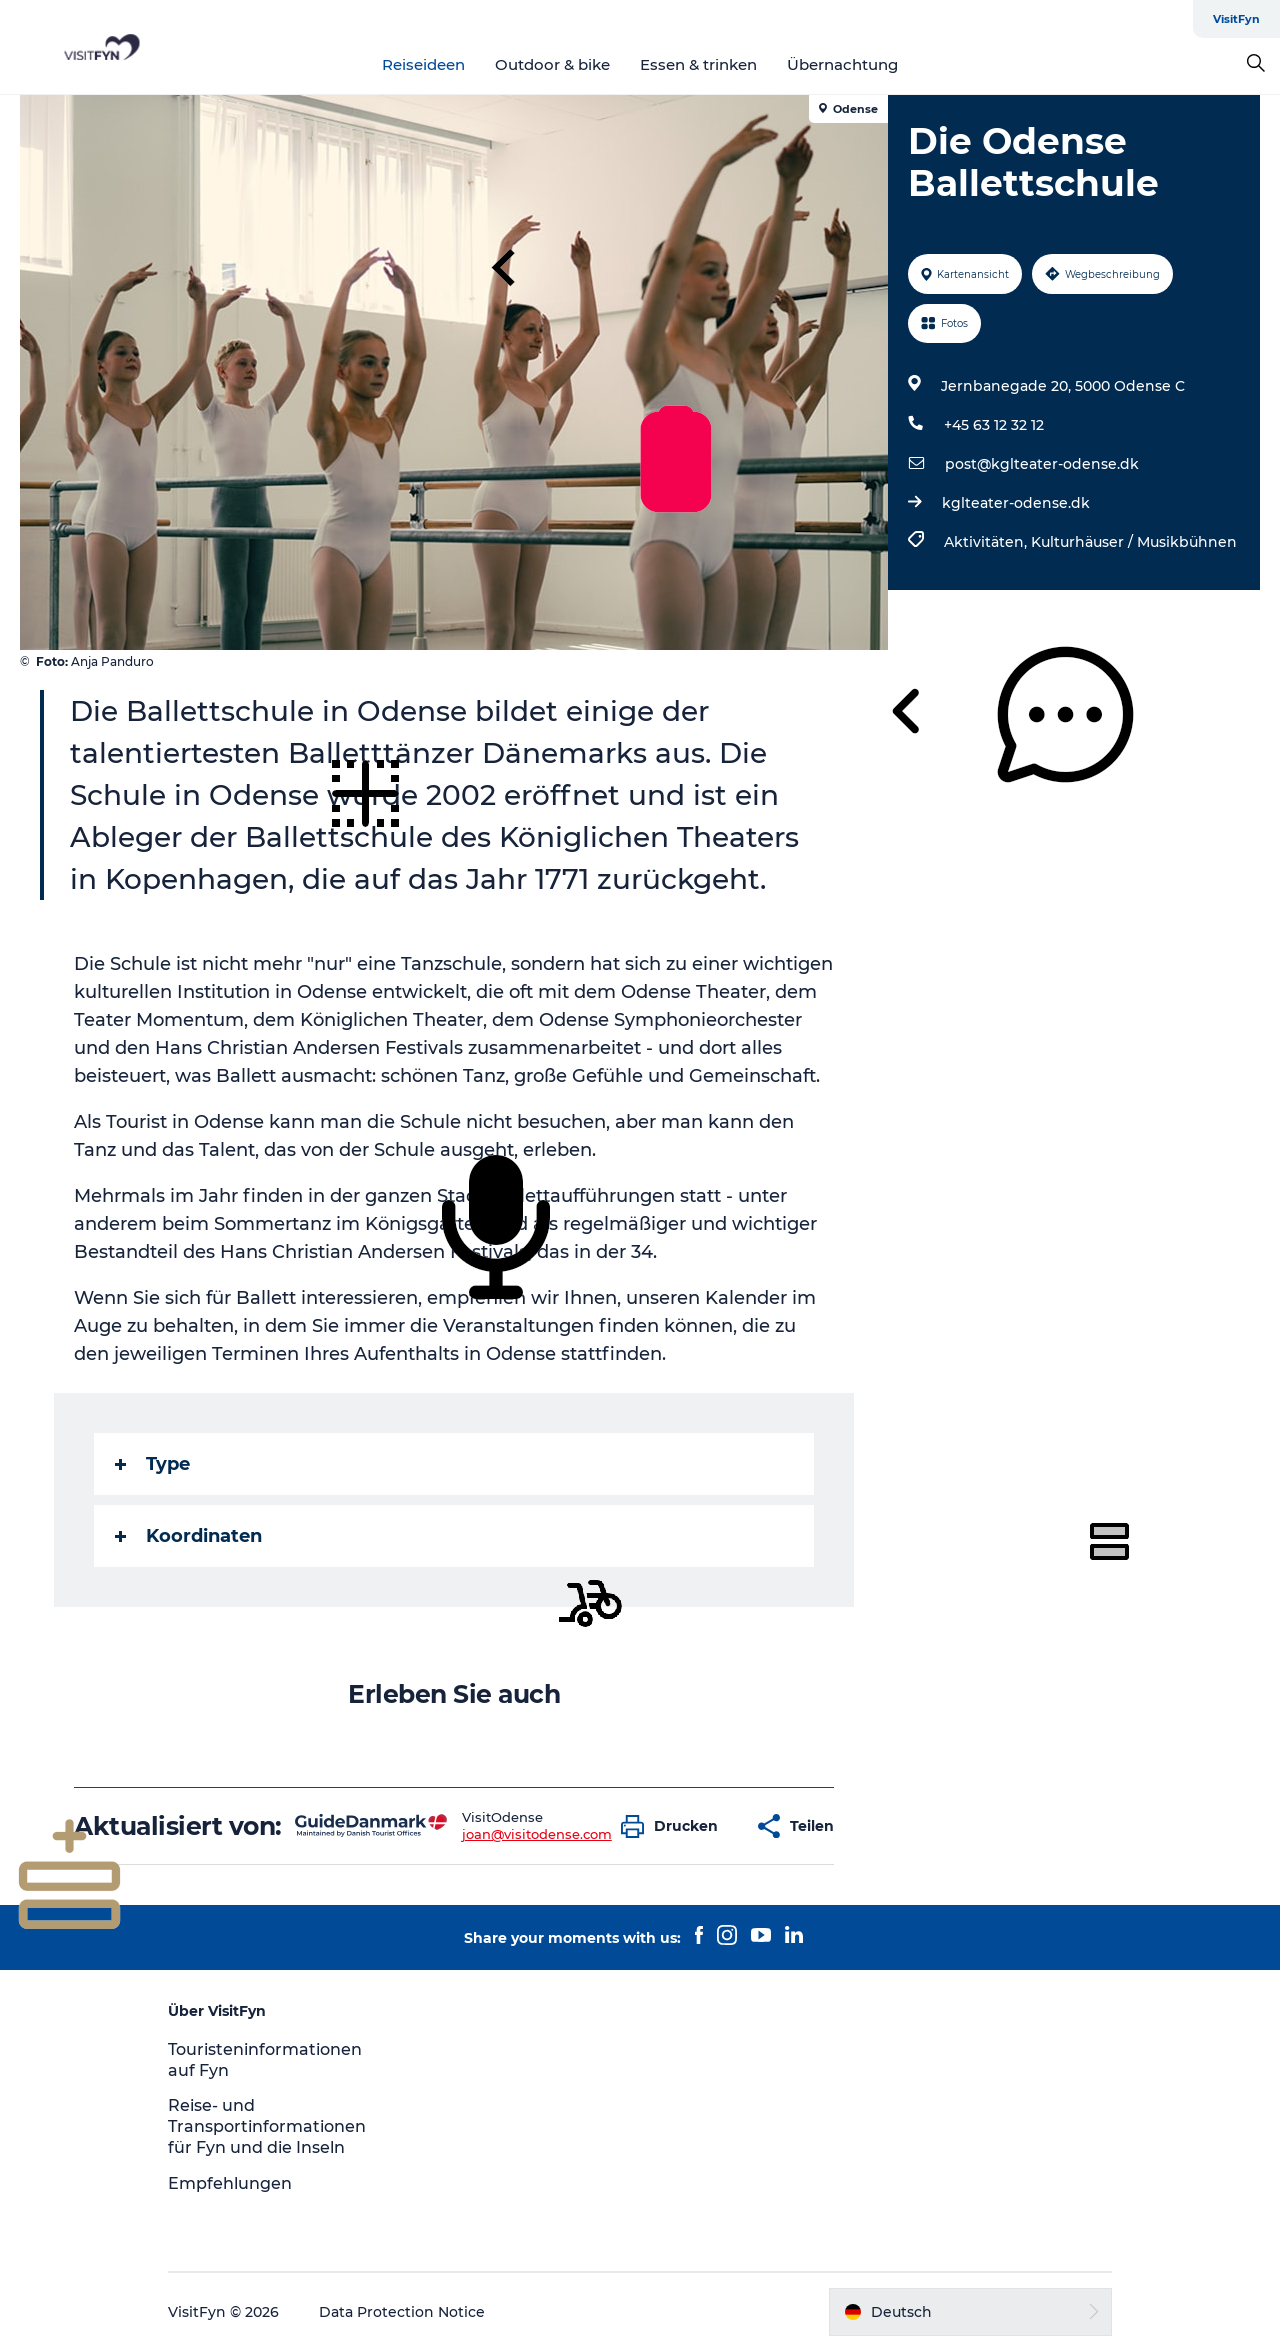 This screenshot has width=1280, height=2351. Describe the element at coordinates (503, 267) in the screenshot. I see `go back to the previous screen` at that location.